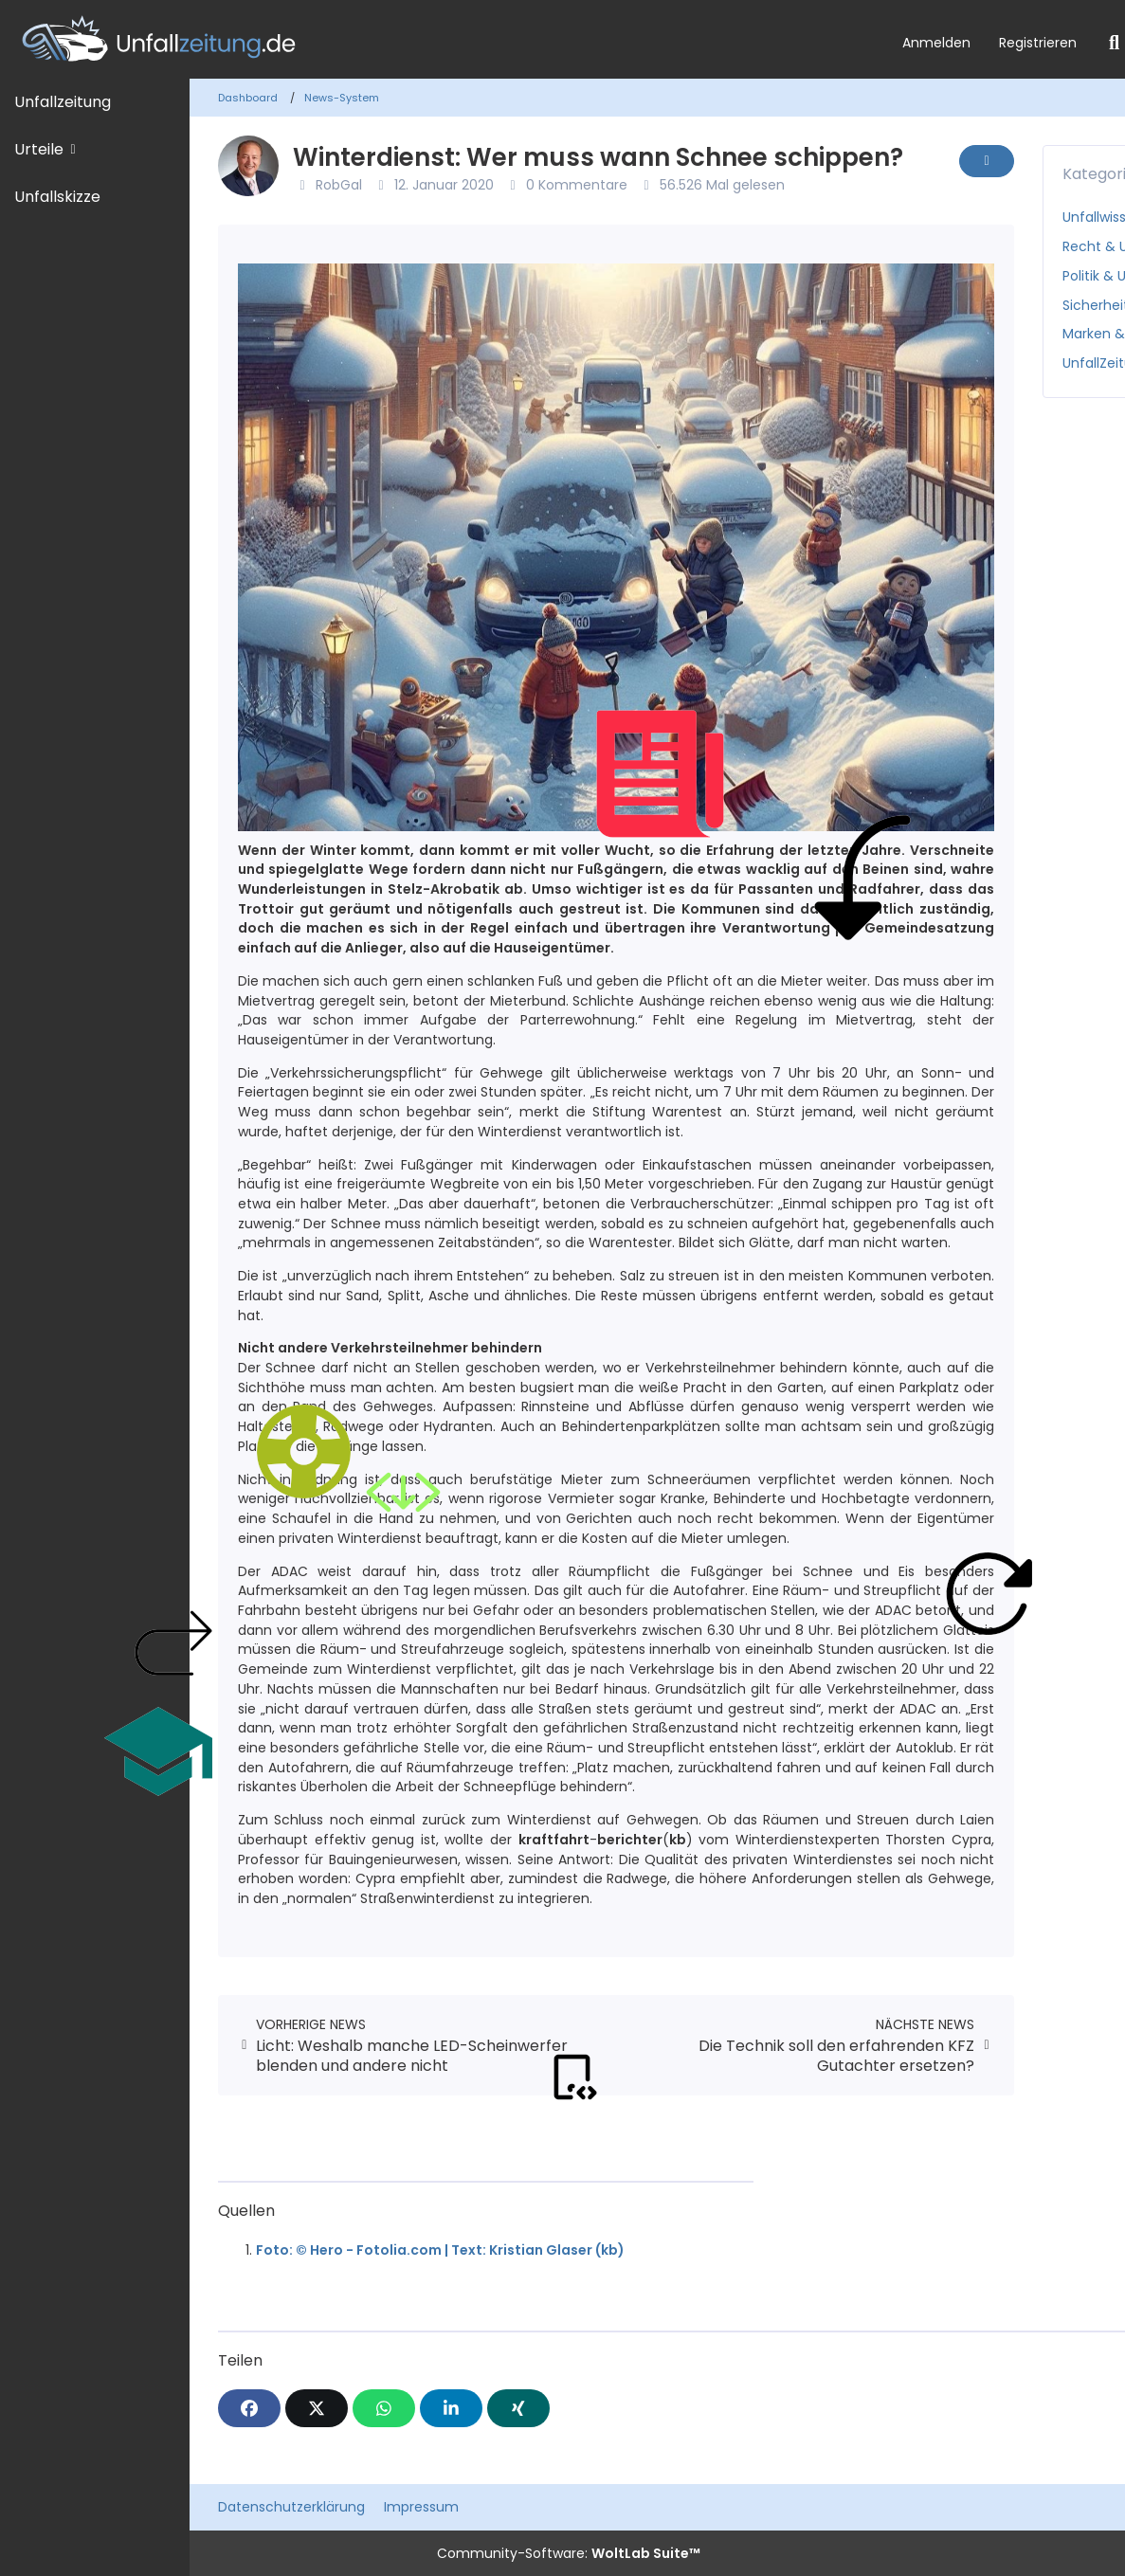  What do you see at coordinates (303, 1451) in the screenshot?
I see `access help or support center` at bounding box center [303, 1451].